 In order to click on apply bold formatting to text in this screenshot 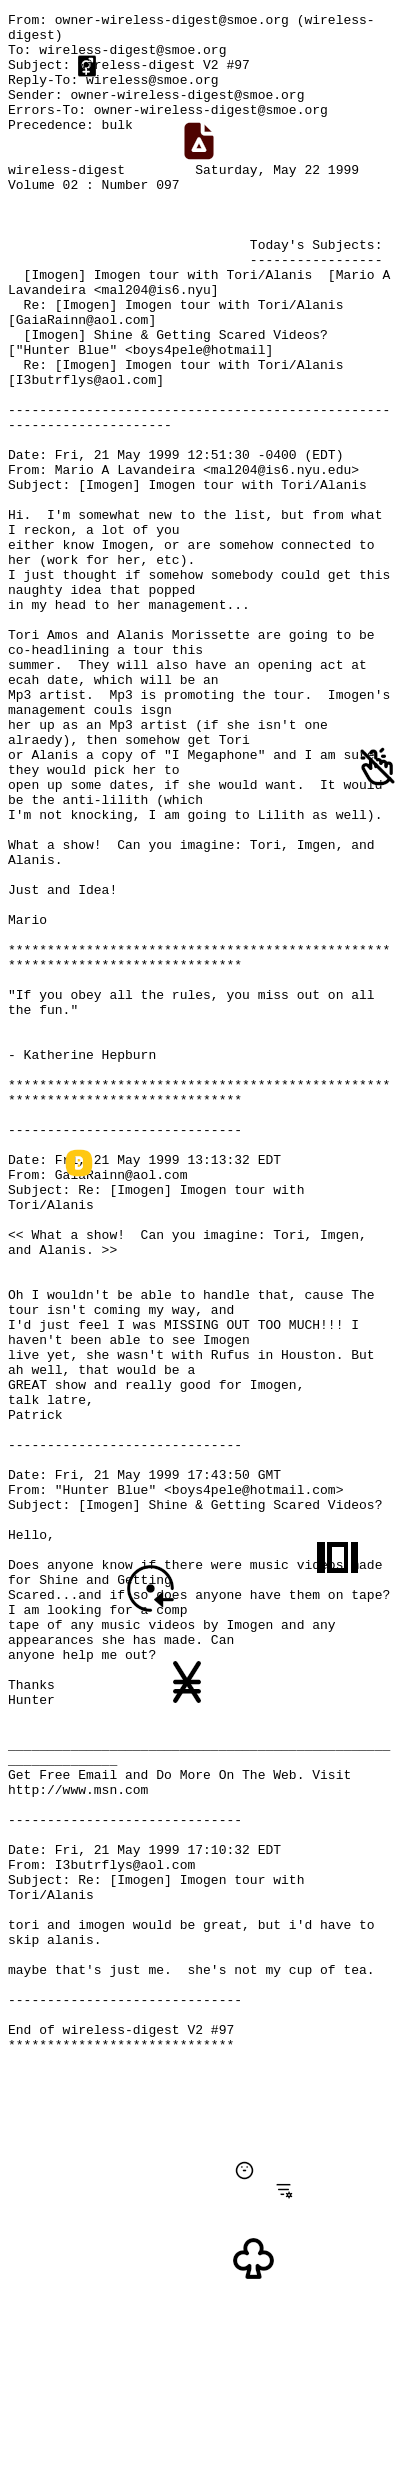, I will do `click(79, 1163)`.